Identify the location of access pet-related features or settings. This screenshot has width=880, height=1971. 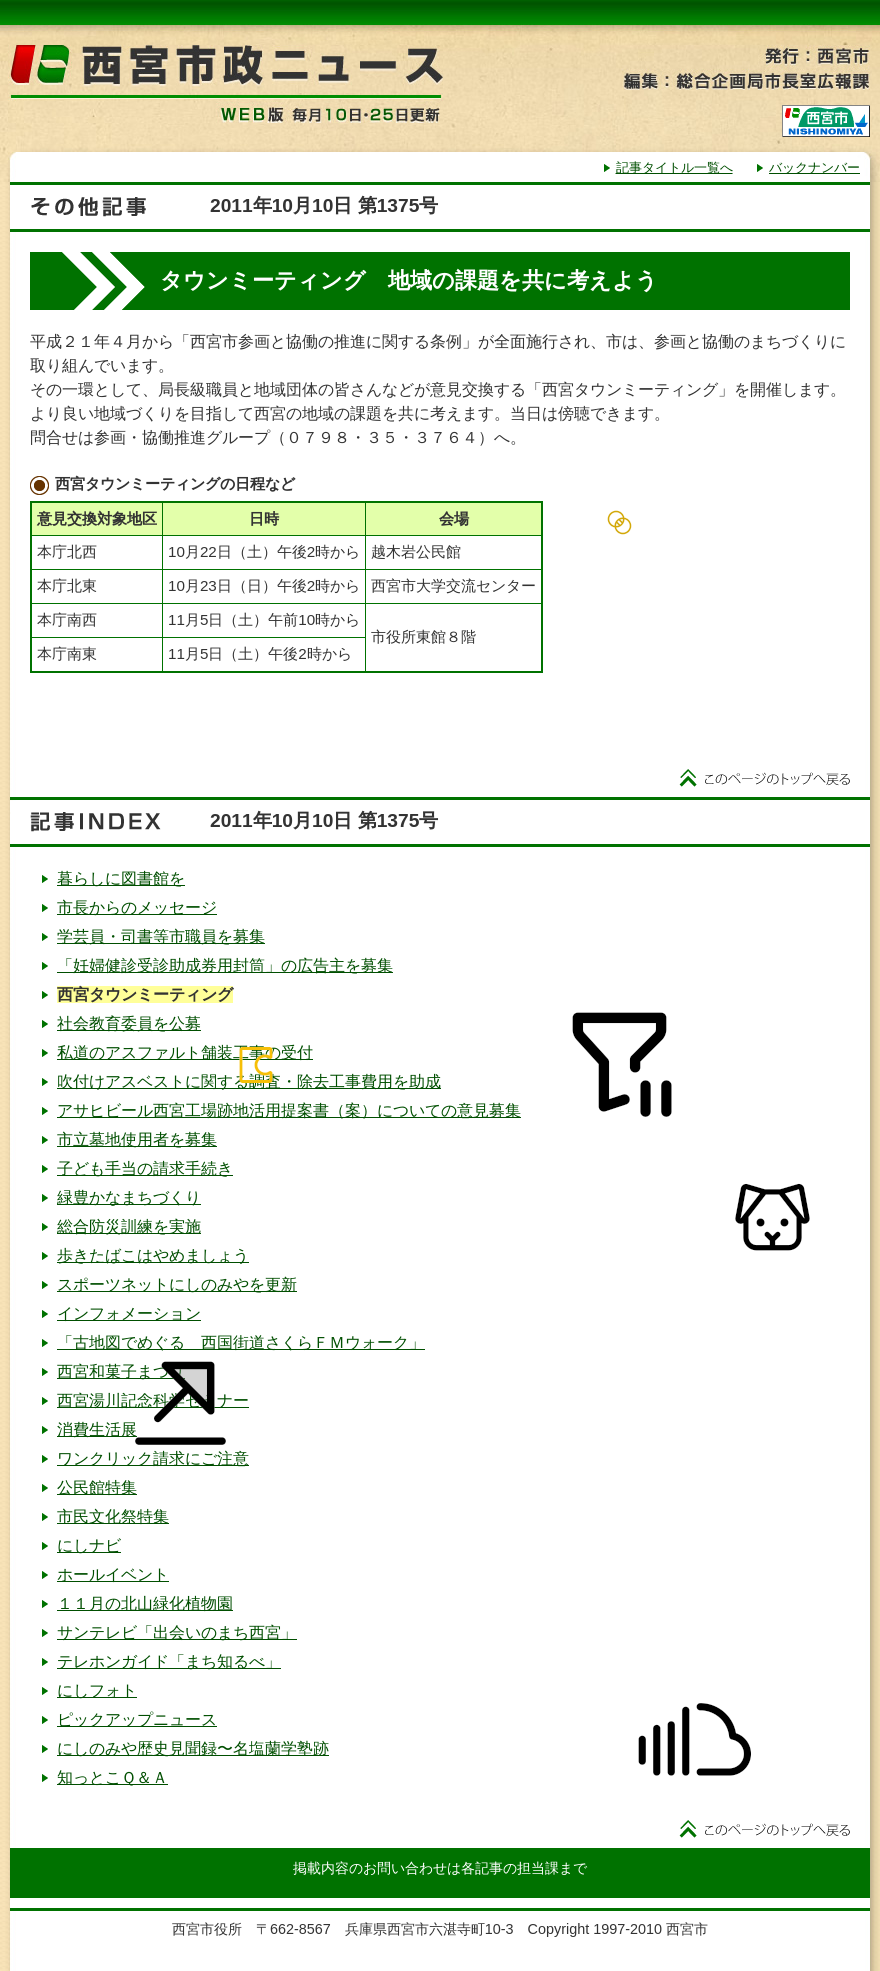
(772, 1218).